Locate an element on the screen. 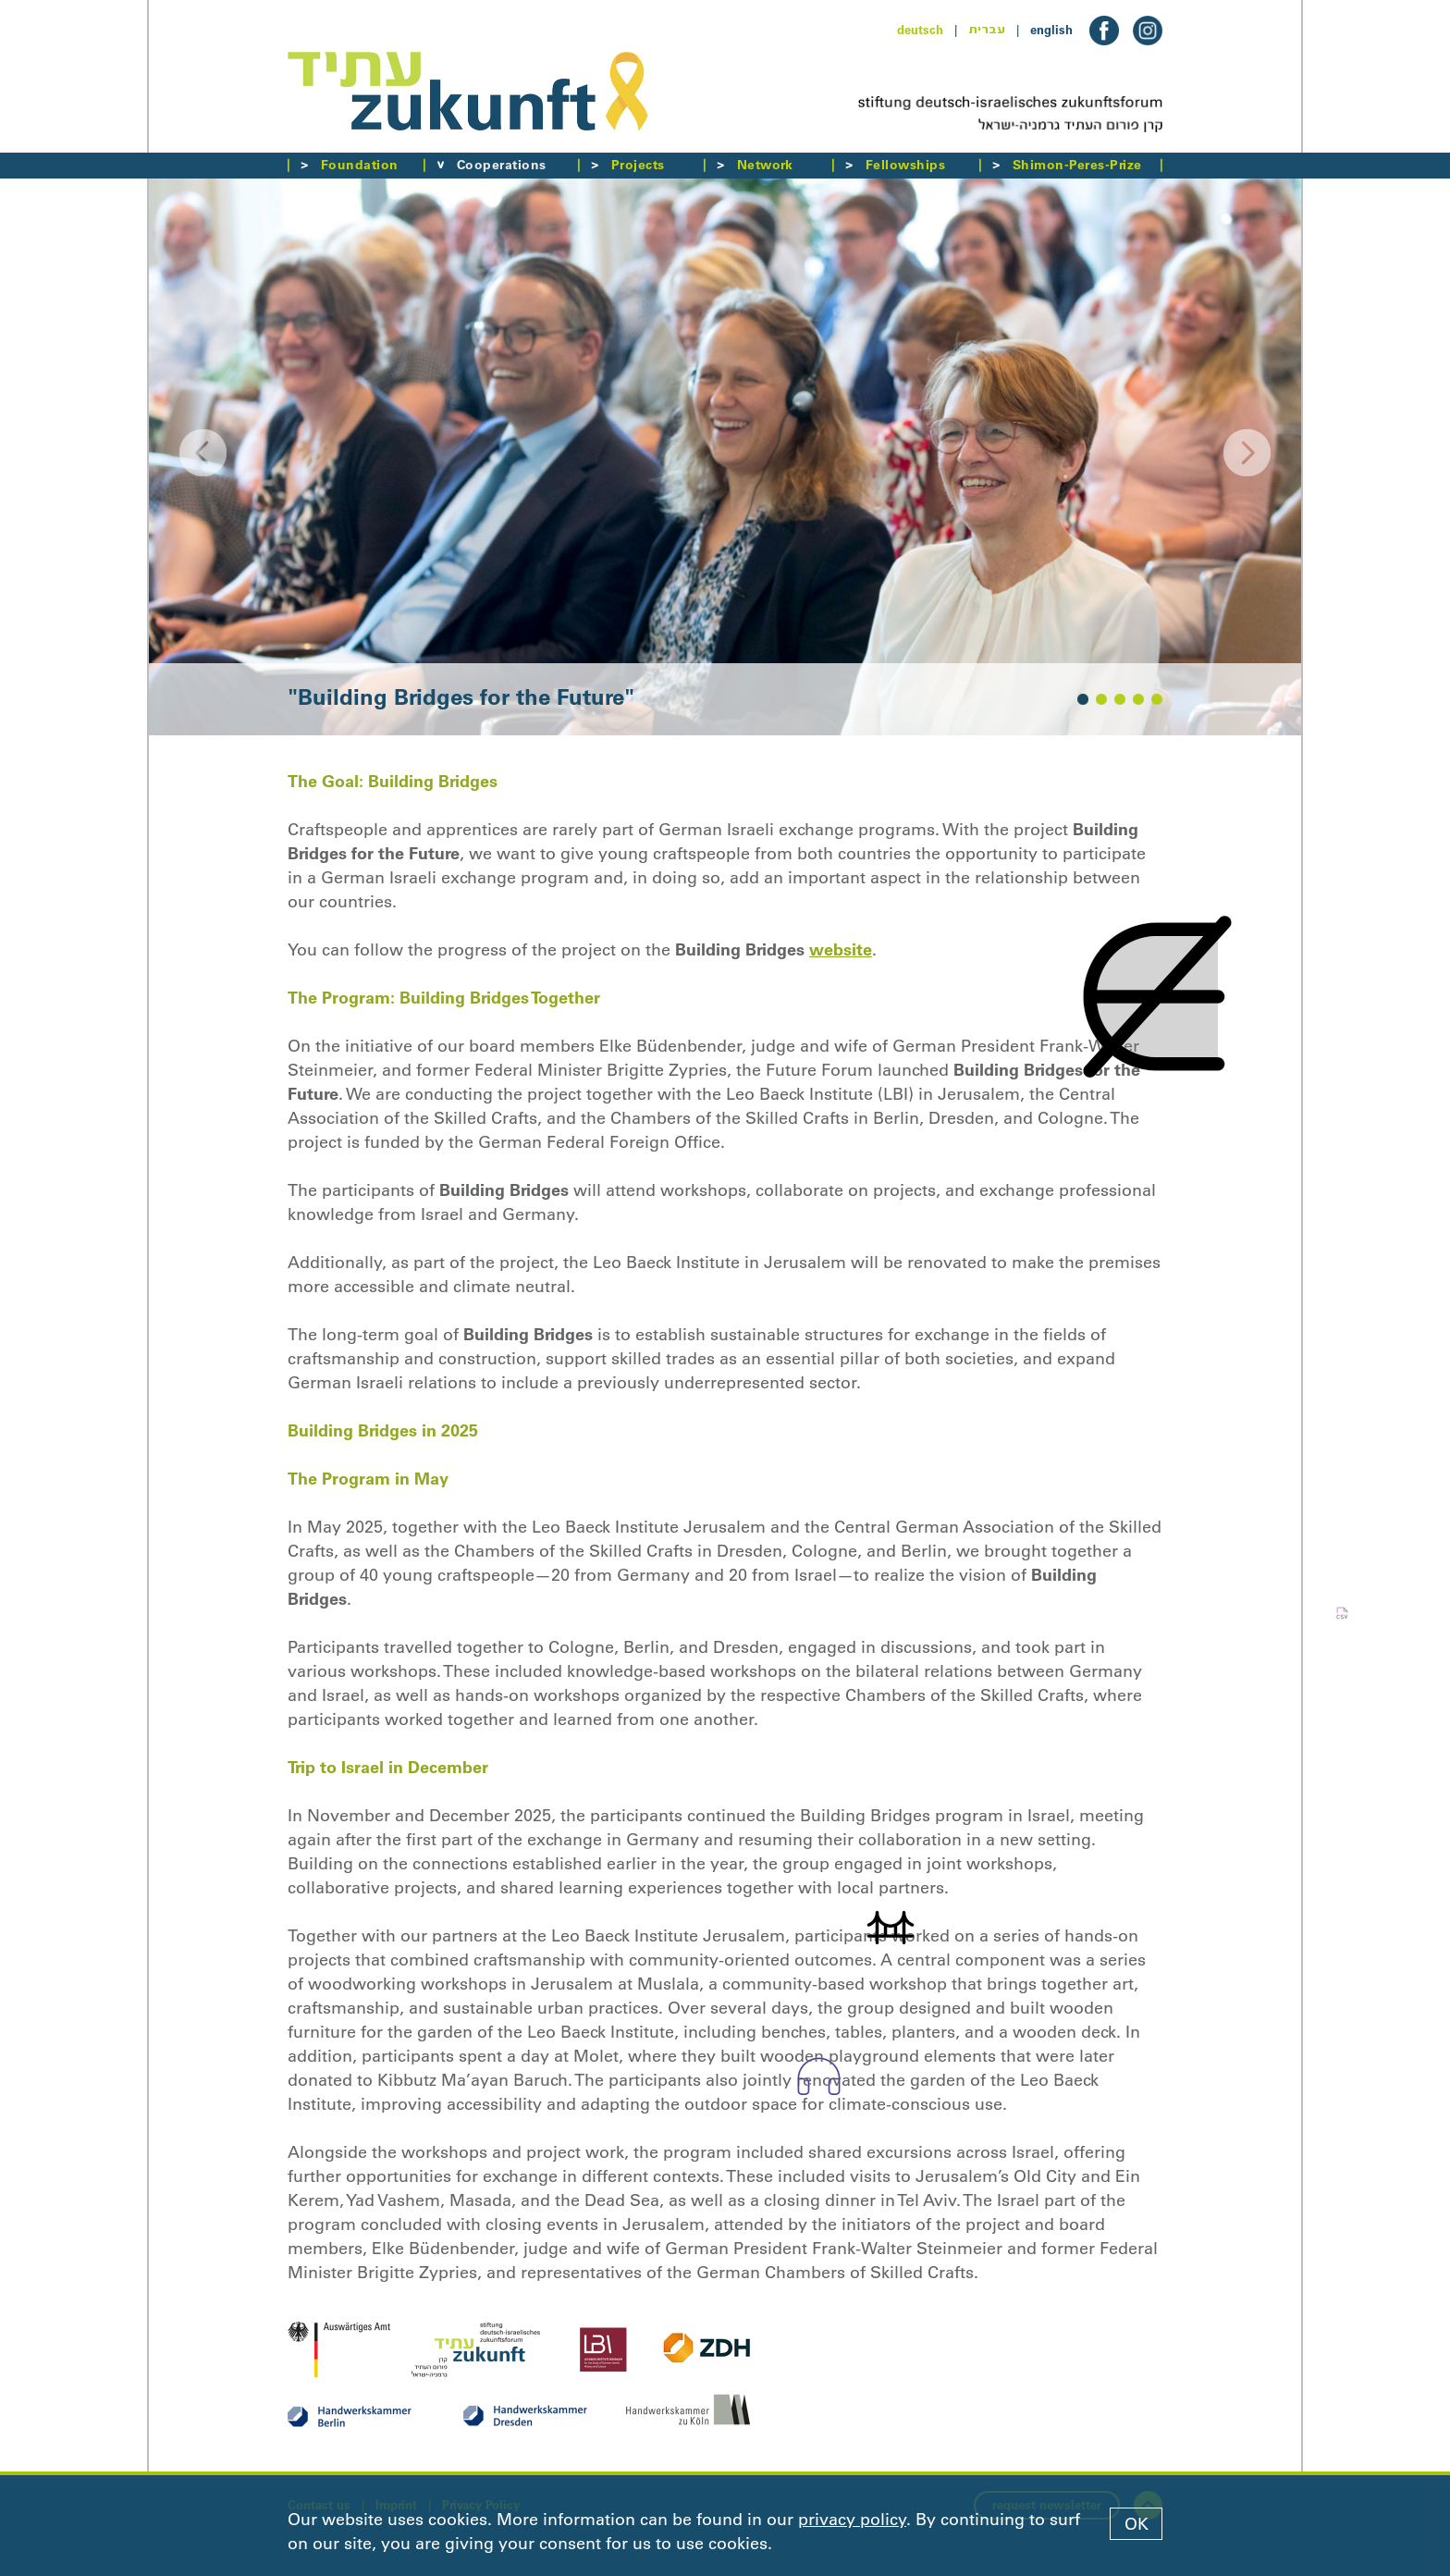 The image size is (1450, 2576). download or export data as a CSV file is located at coordinates (1342, 1613).